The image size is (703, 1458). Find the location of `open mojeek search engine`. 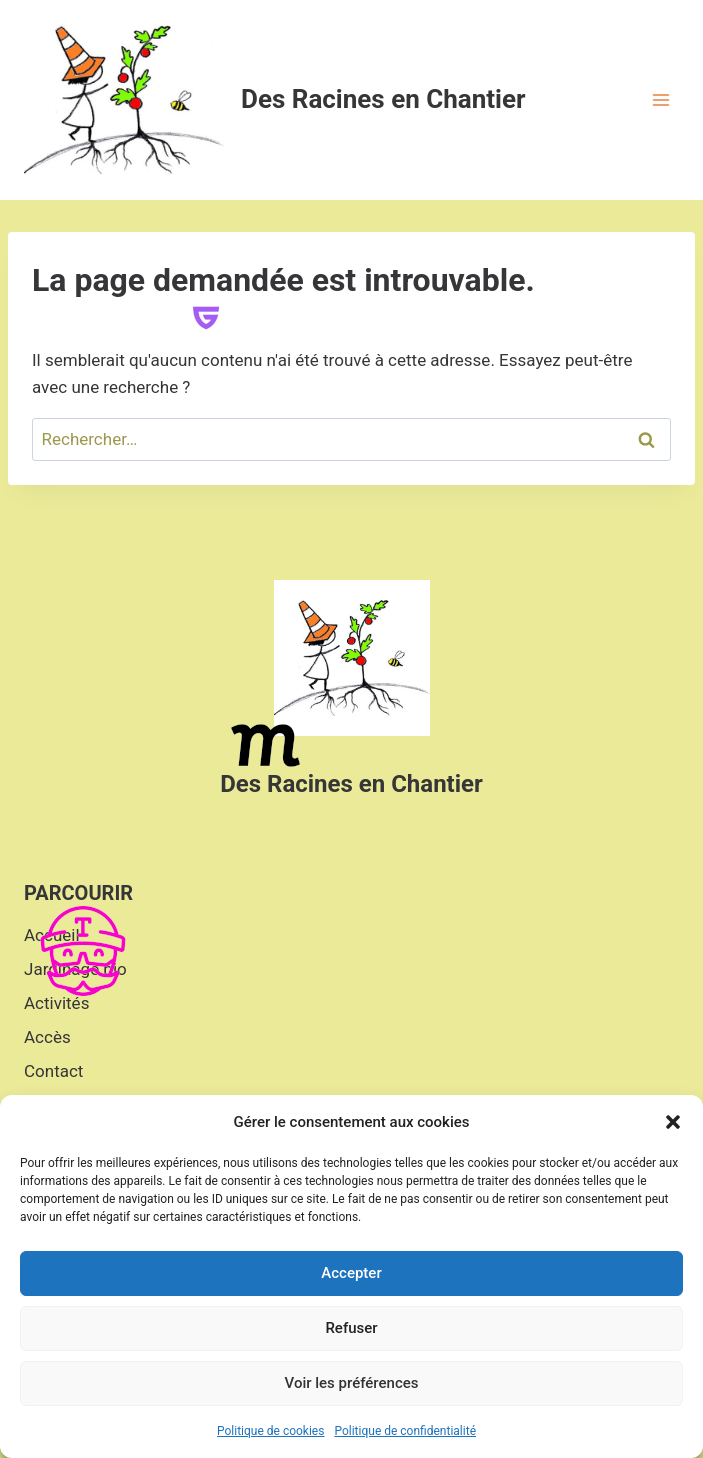

open mojeek search engine is located at coordinates (265, 745).